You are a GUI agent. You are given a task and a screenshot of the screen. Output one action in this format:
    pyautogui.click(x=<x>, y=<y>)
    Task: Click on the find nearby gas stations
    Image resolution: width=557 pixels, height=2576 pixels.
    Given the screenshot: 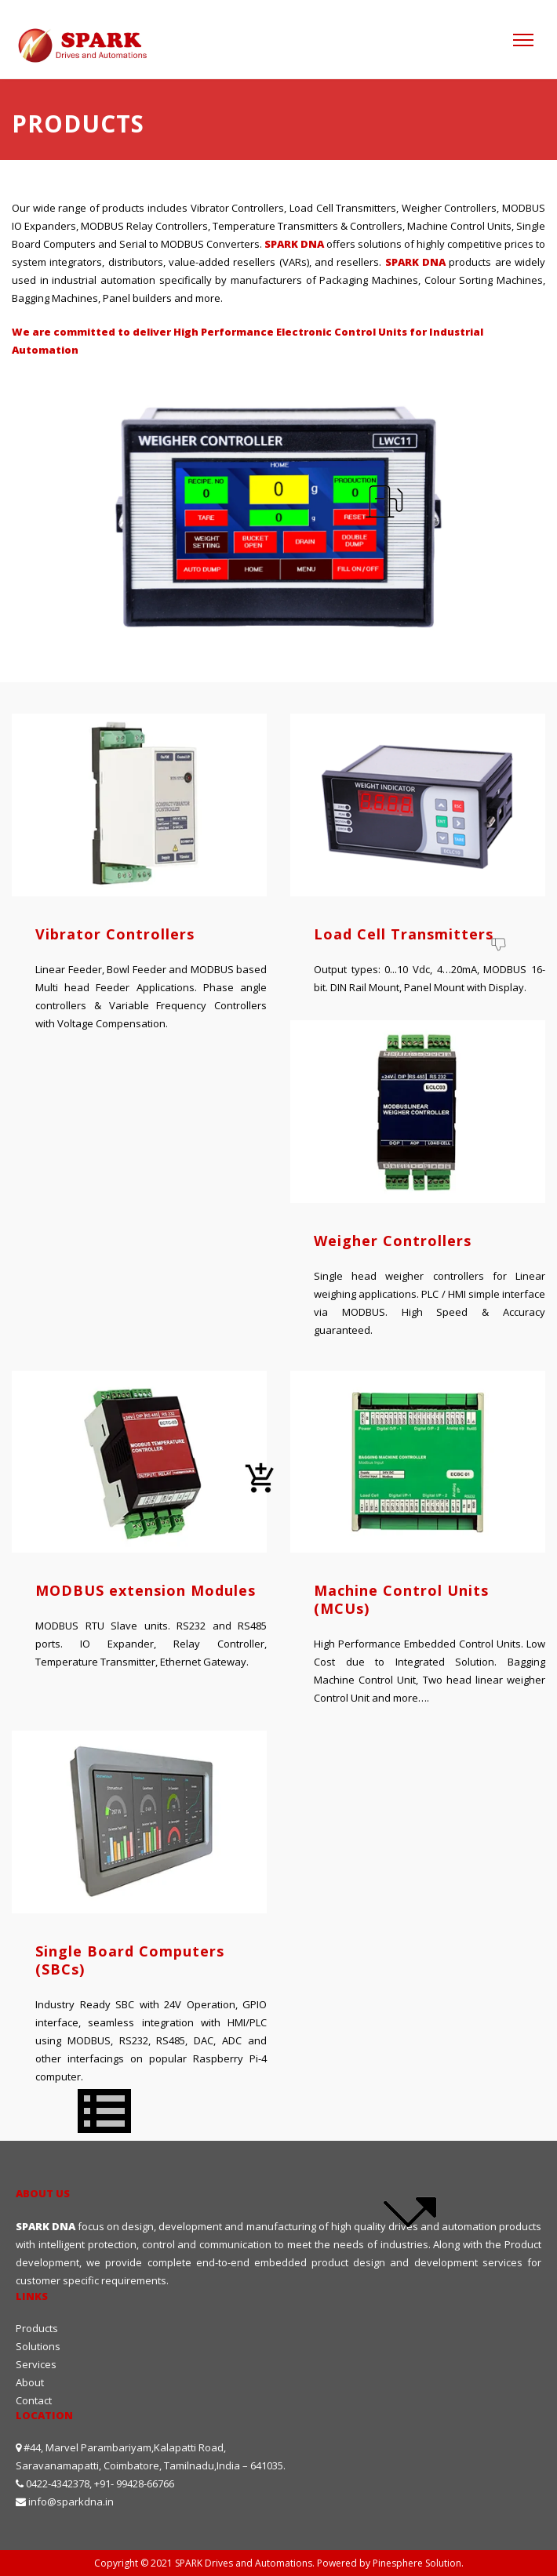 What is the action you would take?
    pyautogui.click(x=382, y=501)
    